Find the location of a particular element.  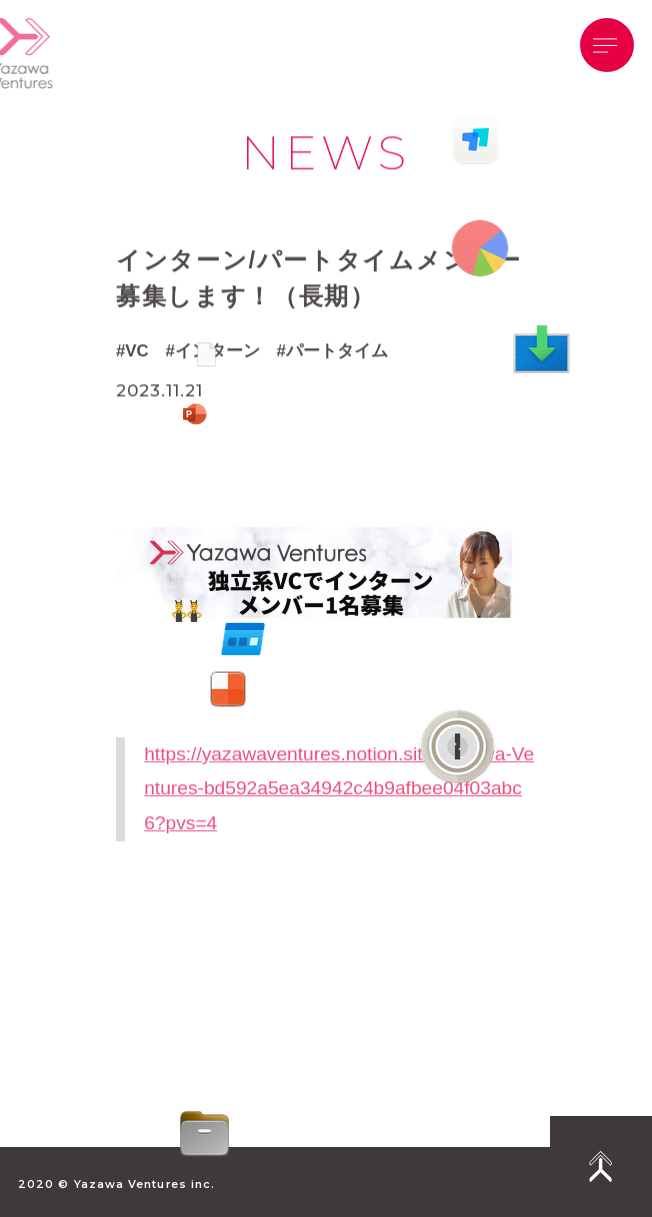

open Microsoft PowerPoint is located at coordinates (195, 414).